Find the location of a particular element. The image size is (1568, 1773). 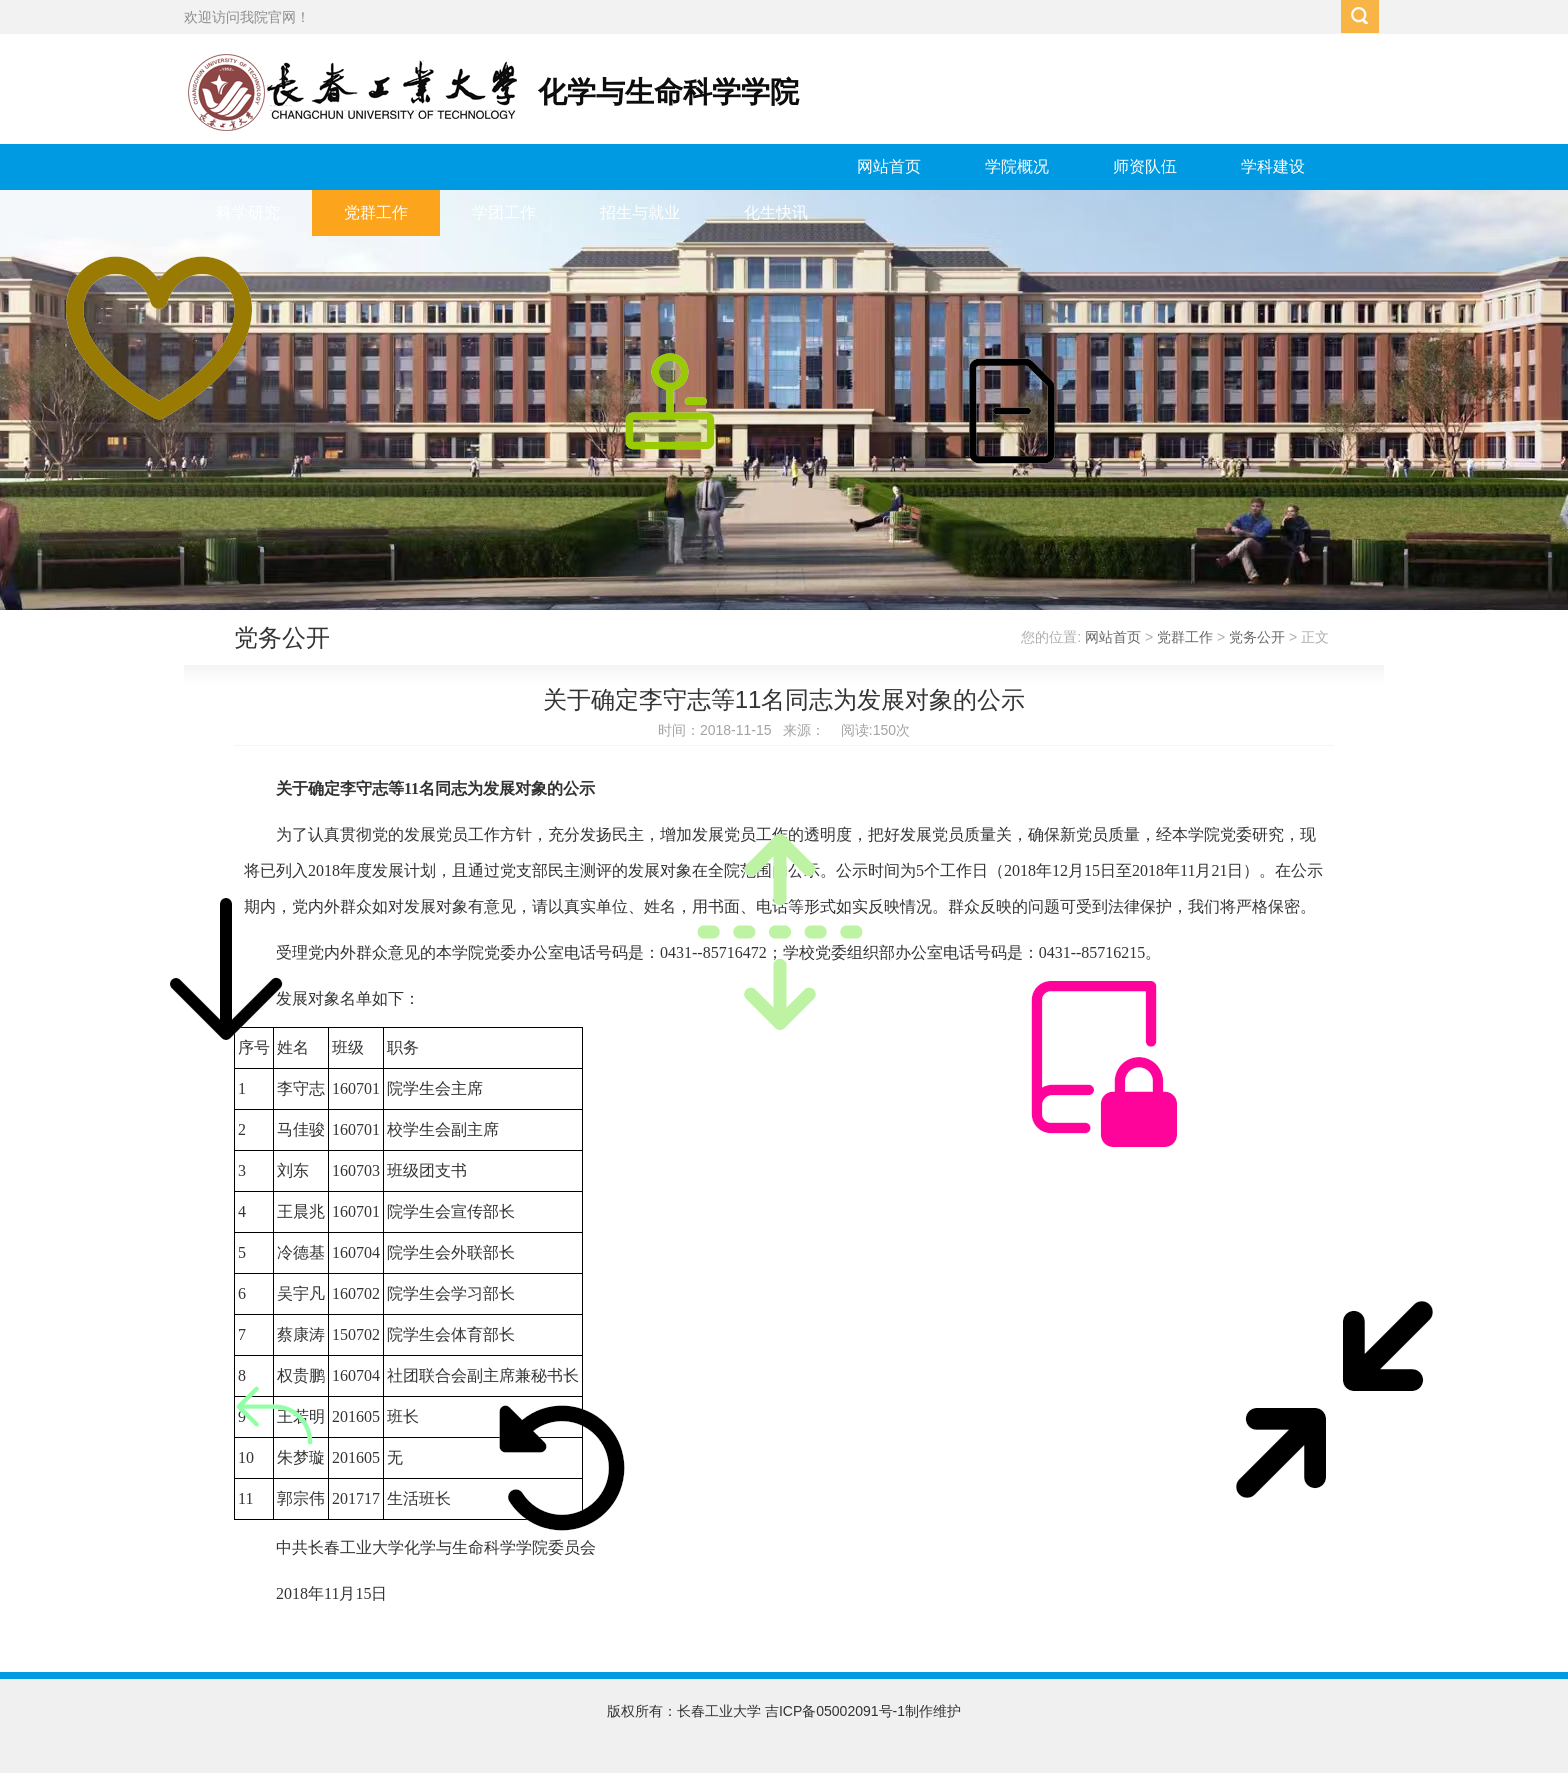

indicates a file has been removed or deleted is located at coordinates (1012, 411).